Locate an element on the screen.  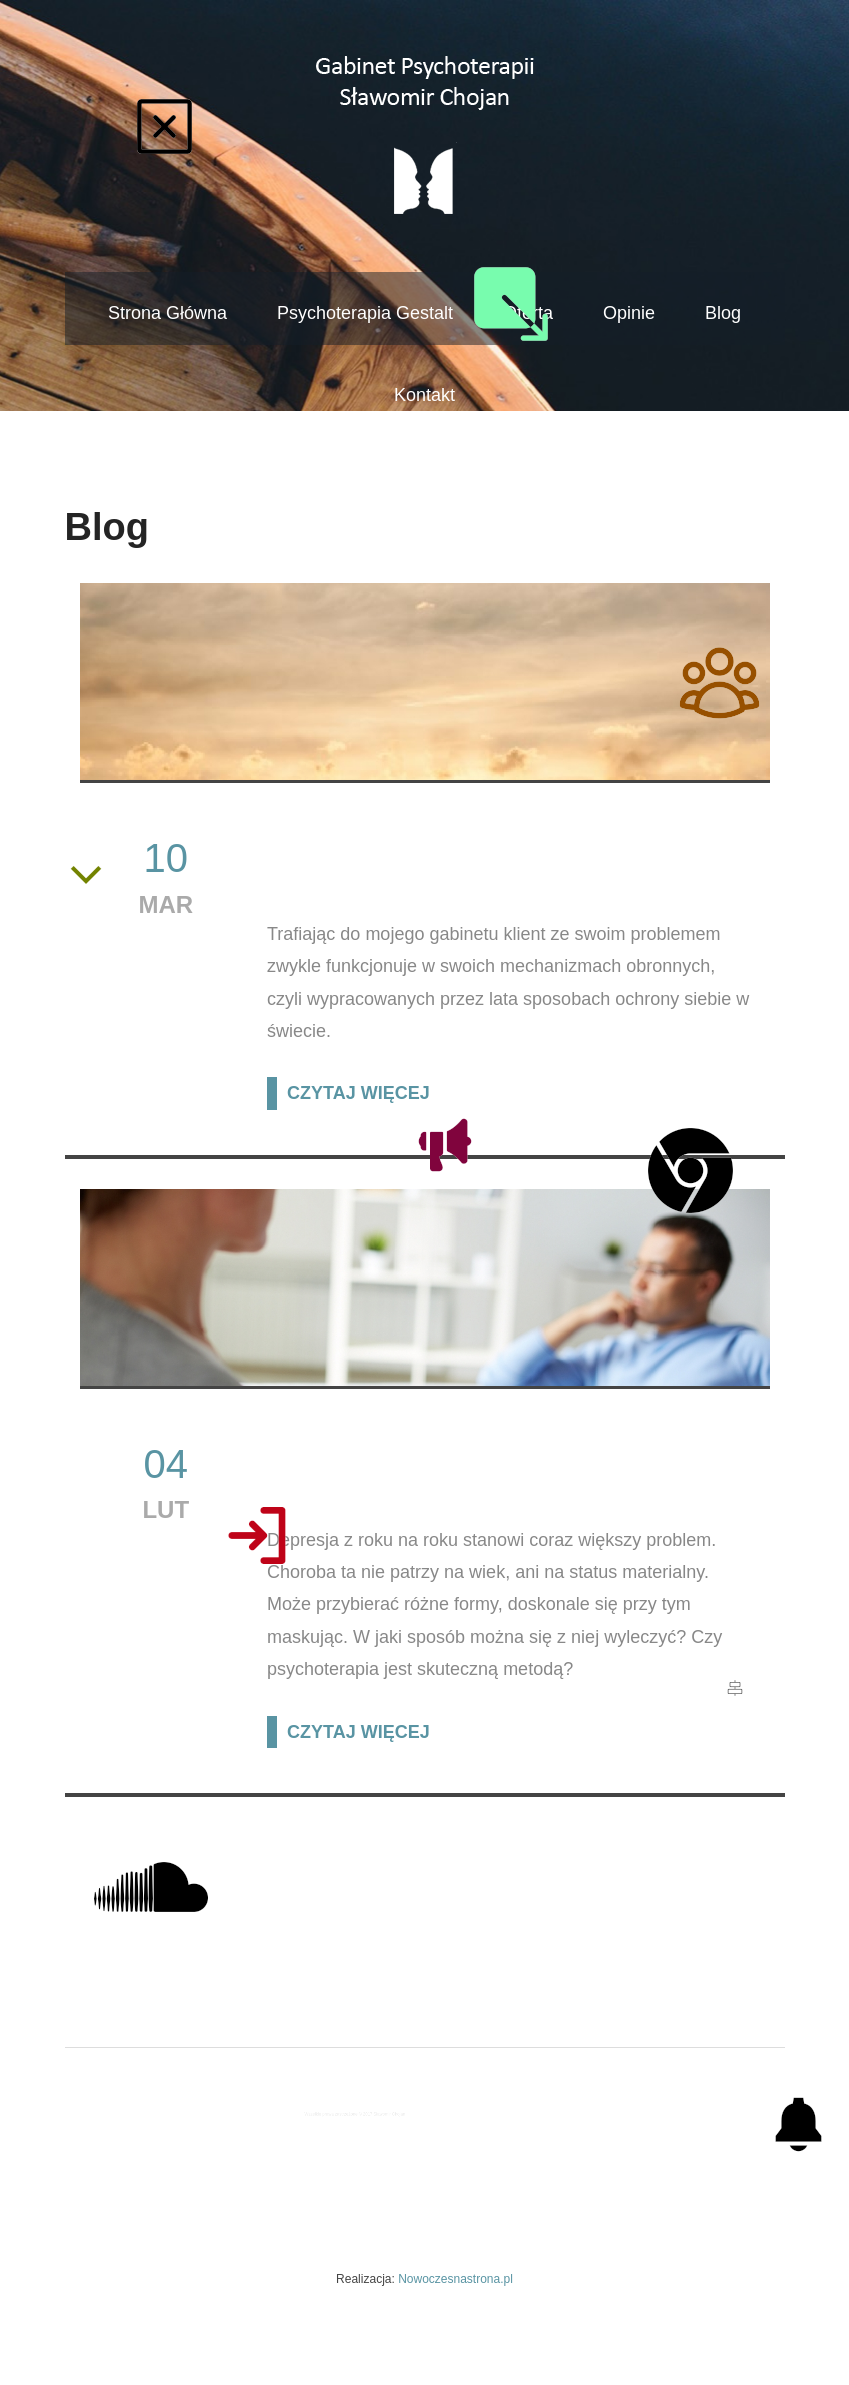
view your notifications is located at coordinates (798, 2124).